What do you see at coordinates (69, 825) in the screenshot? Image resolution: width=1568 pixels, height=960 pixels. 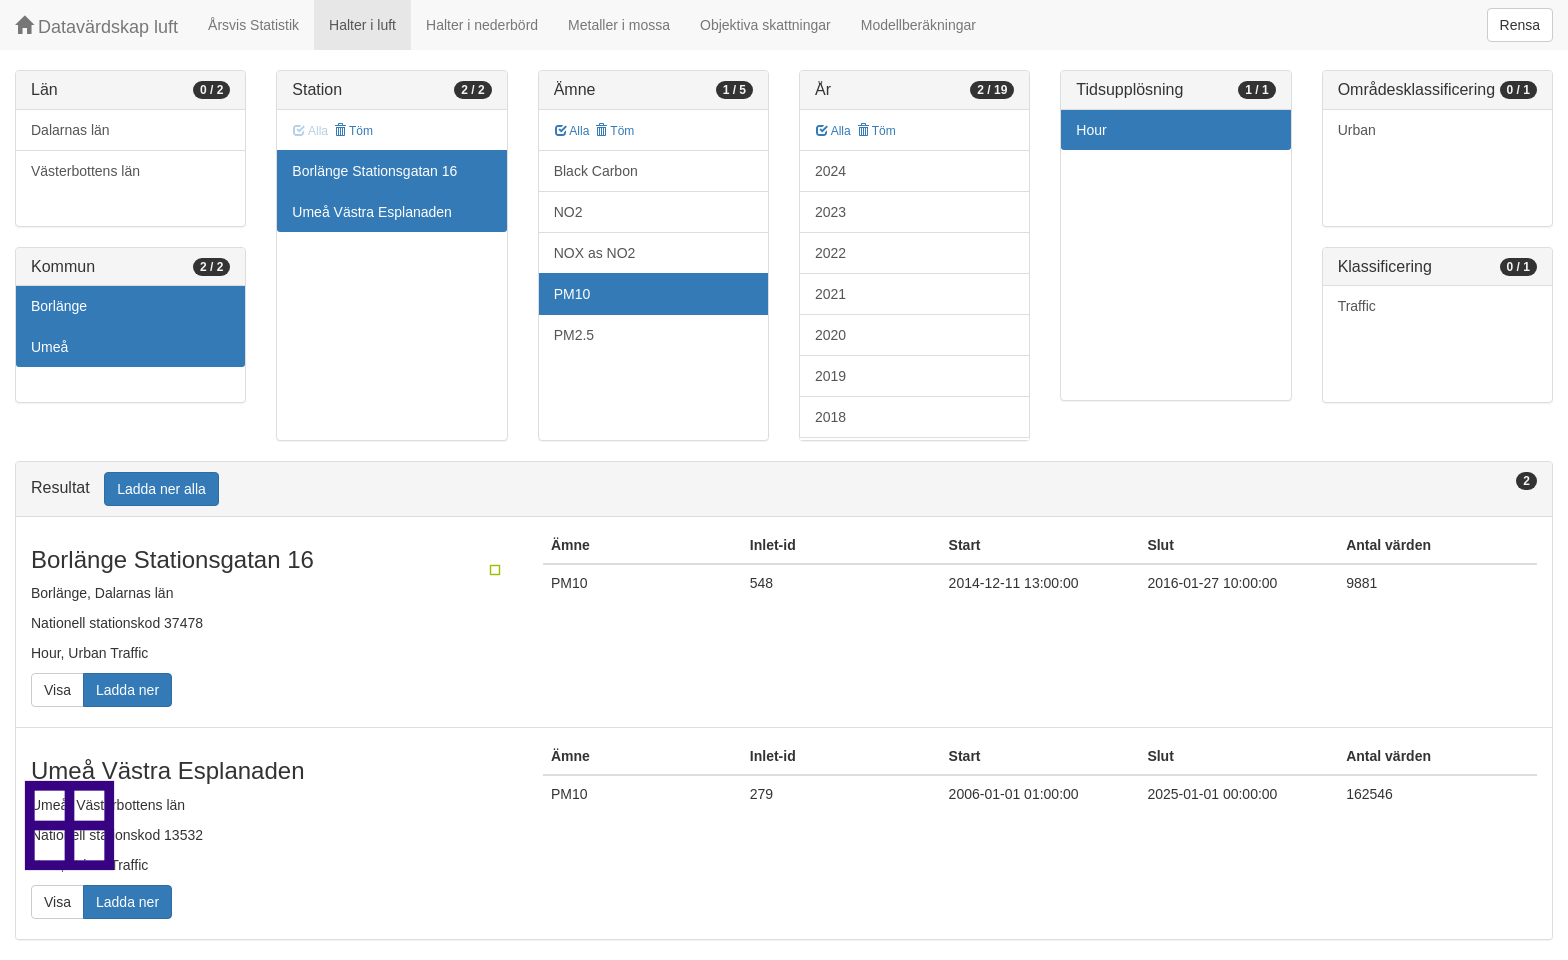 I see `sign in with Microsoft account` at bounding box center [69, 825].